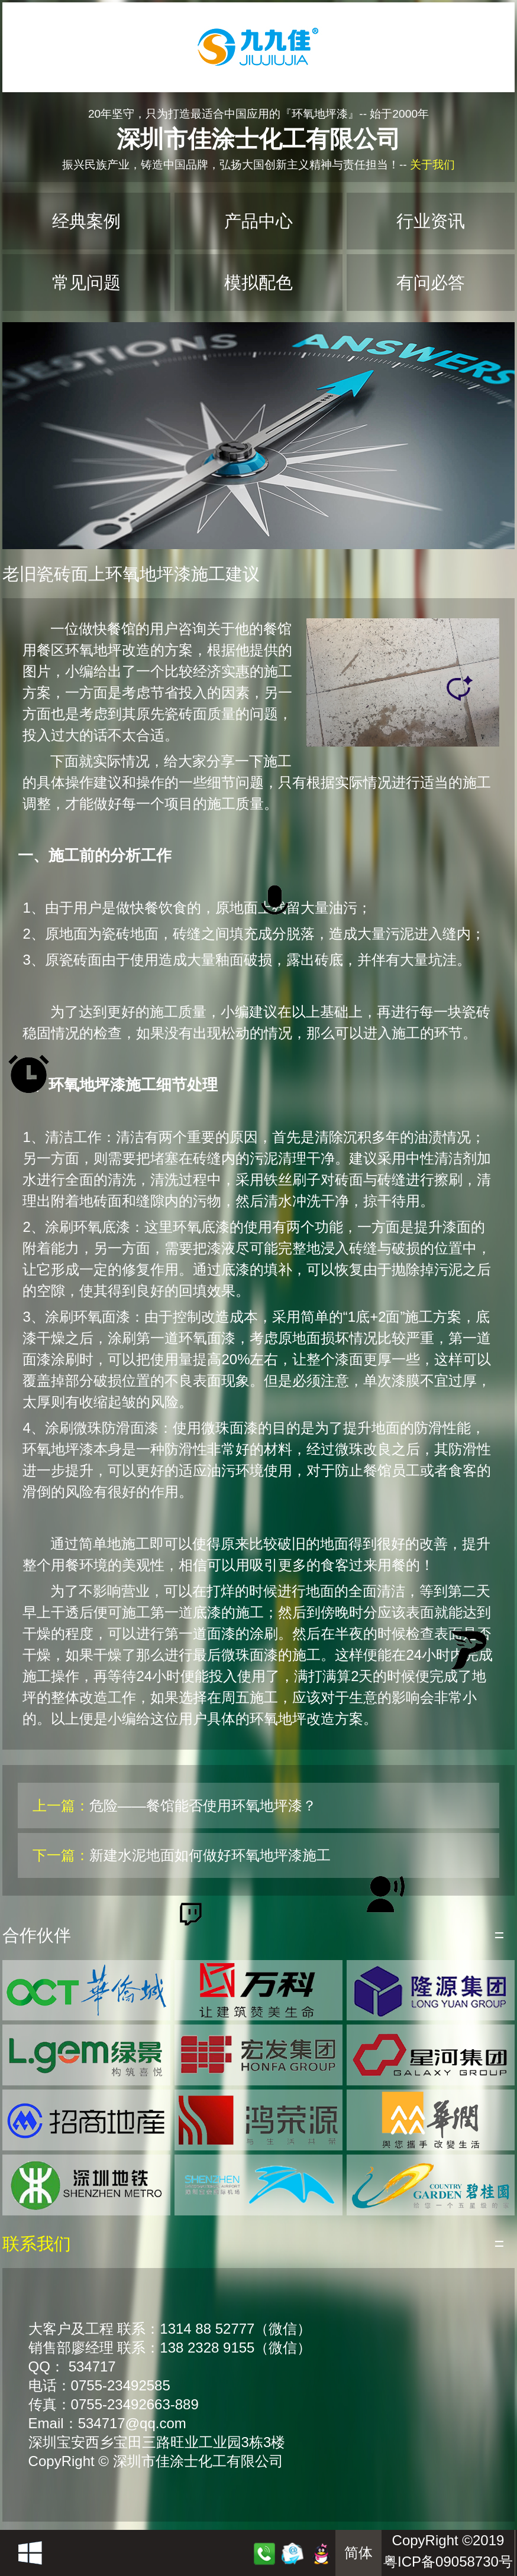  What do you see at coordinates (28, 1073) in the screenshot?
I see `set or manage alarms` at bounding box center [28, 1073].